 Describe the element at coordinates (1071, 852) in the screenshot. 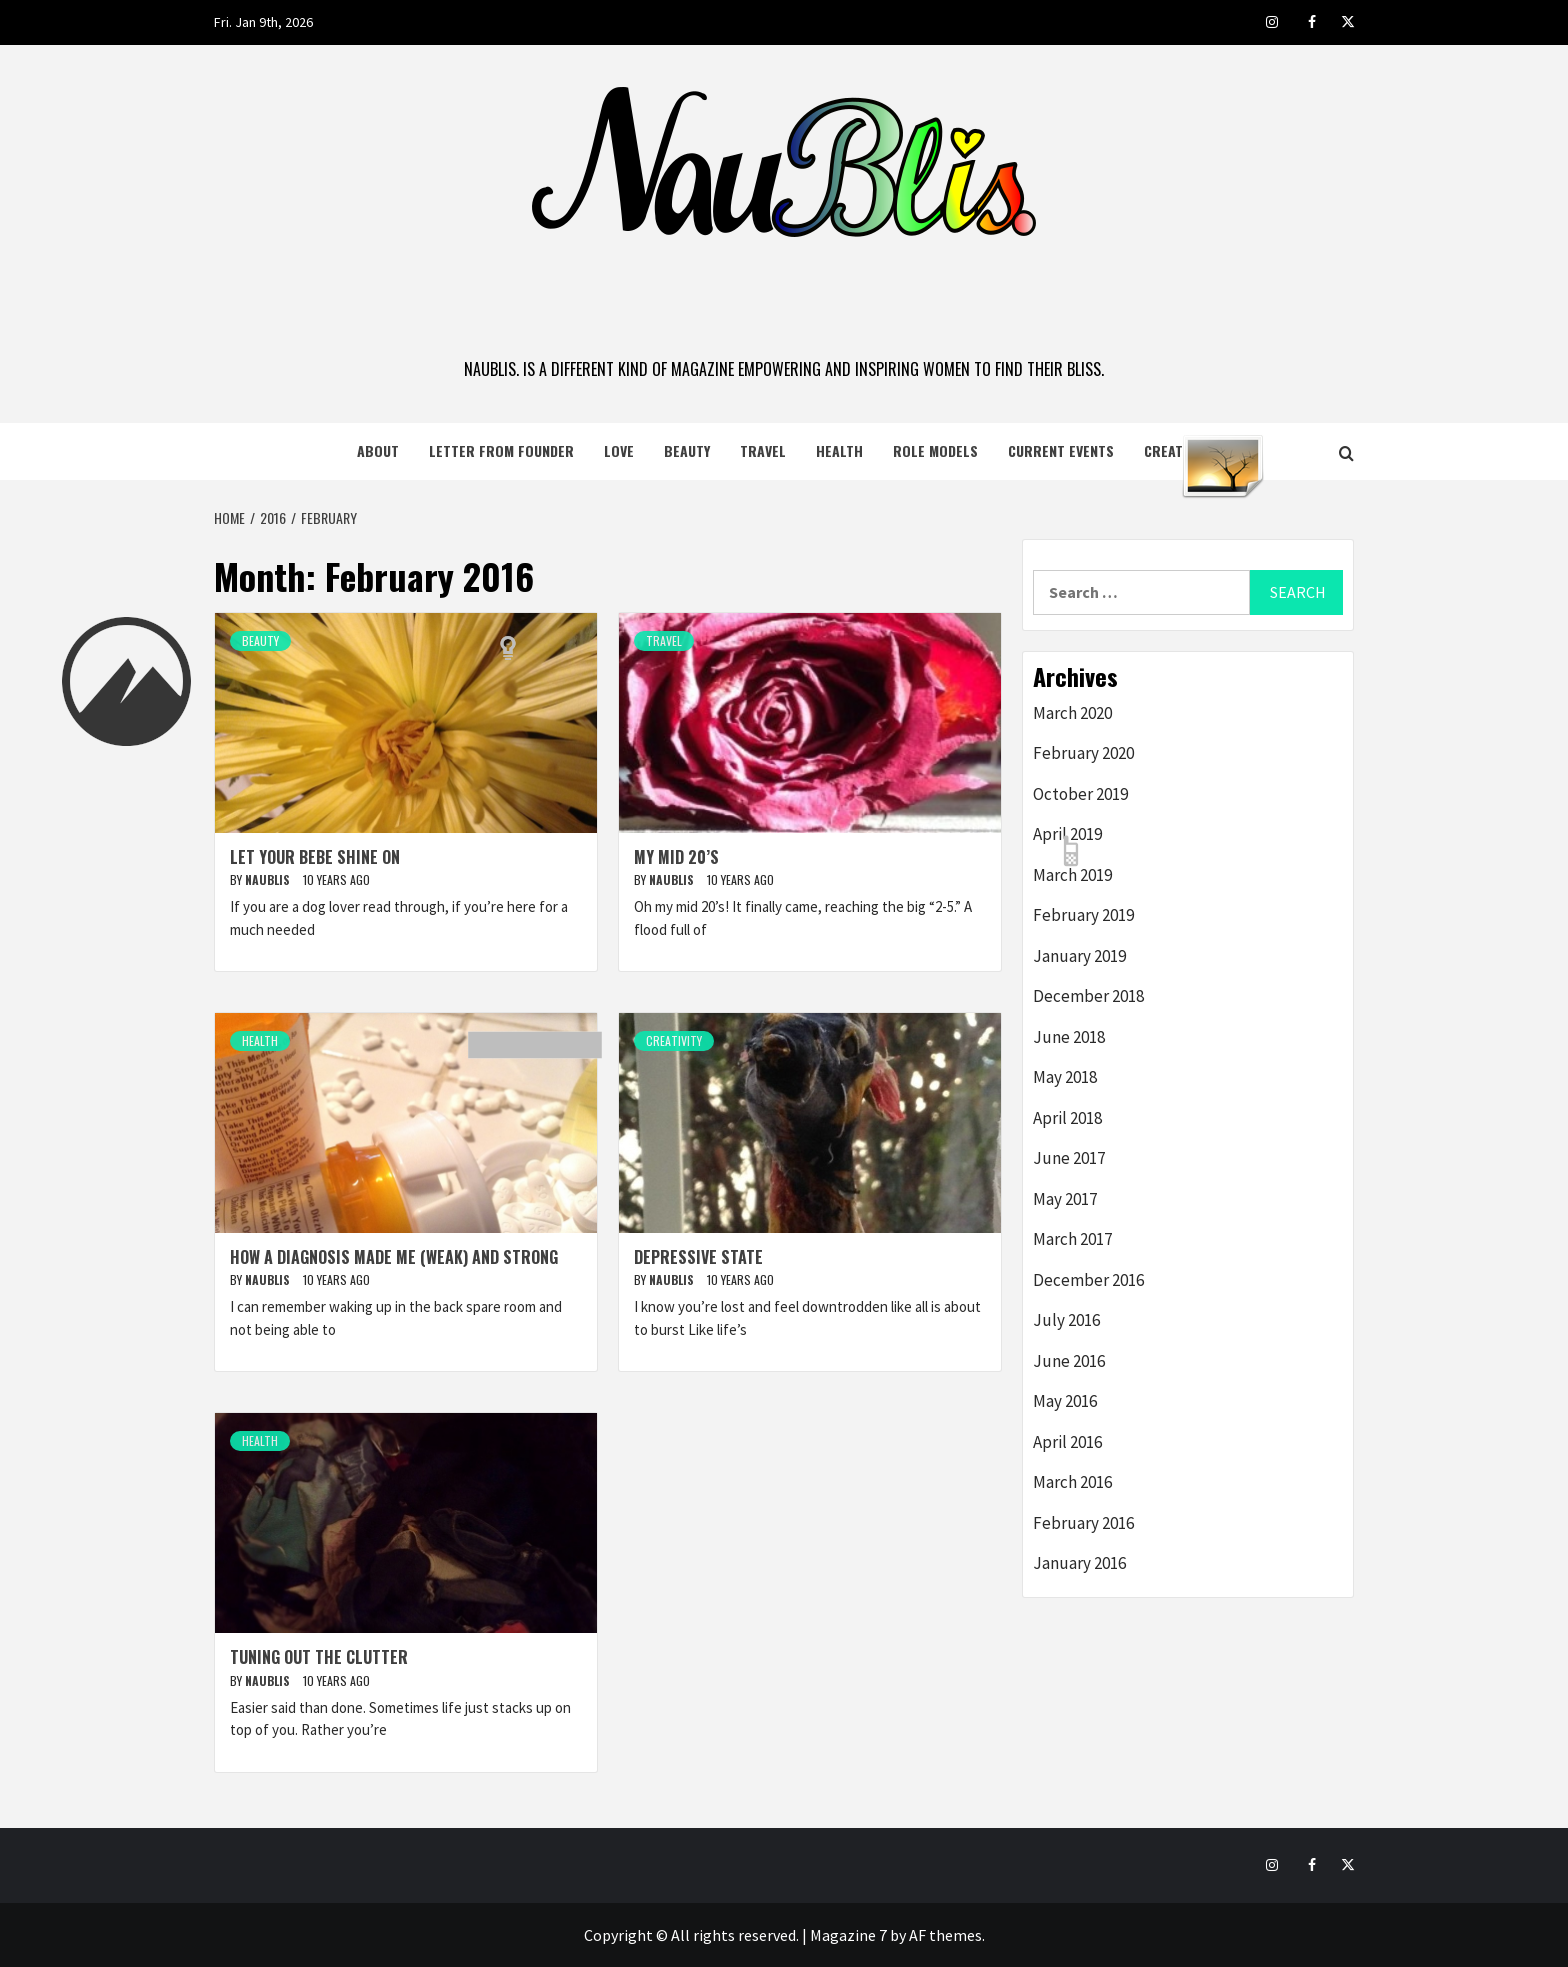

I see `make a phone call` at that location.